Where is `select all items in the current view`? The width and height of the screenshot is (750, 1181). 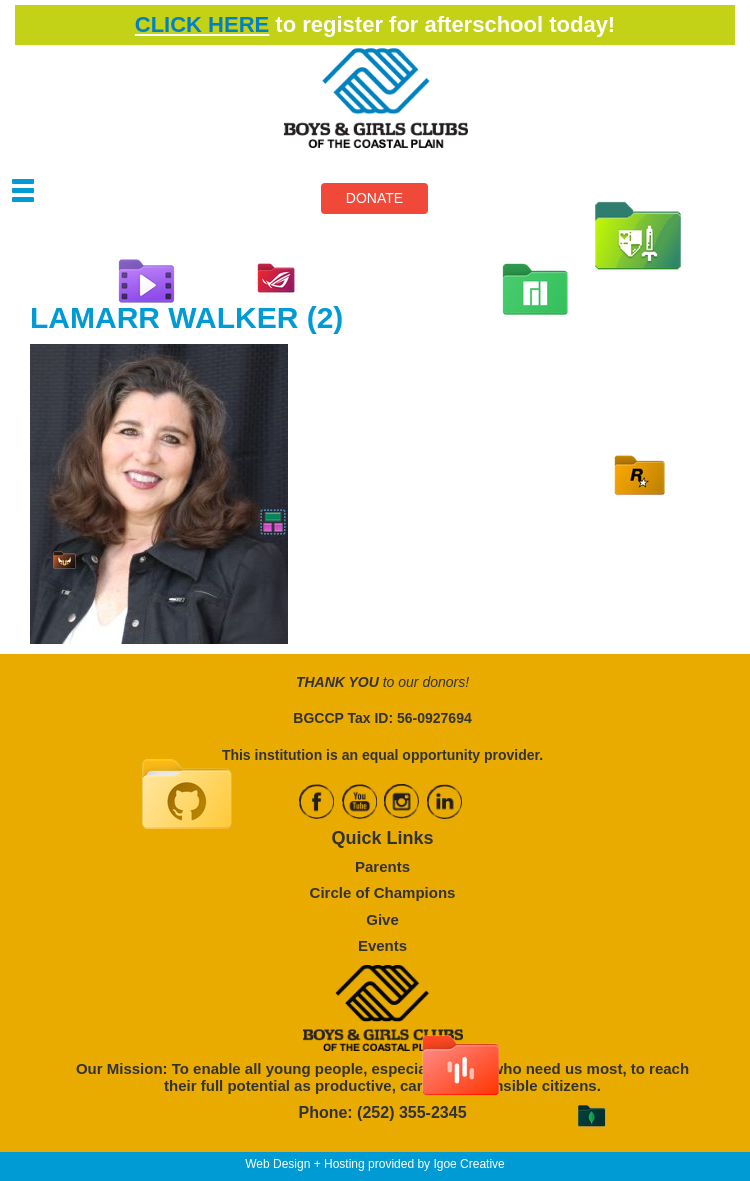 select all items in the current view is located at coordinates (273, 522).